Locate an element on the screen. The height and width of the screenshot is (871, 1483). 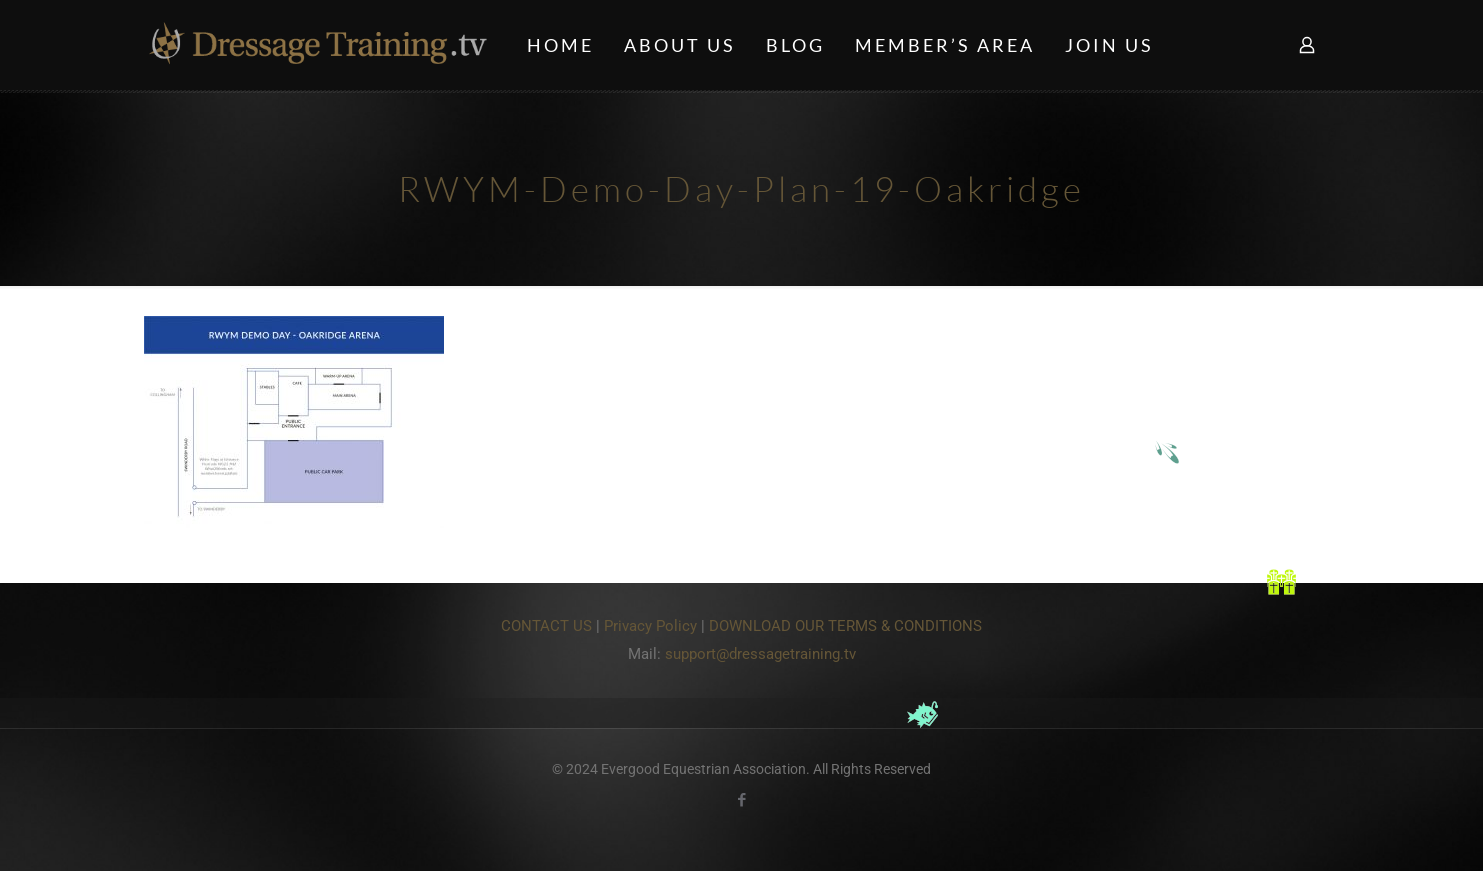
access the graveyard or cemetery area in-game is located at coordinates (1281, 580).